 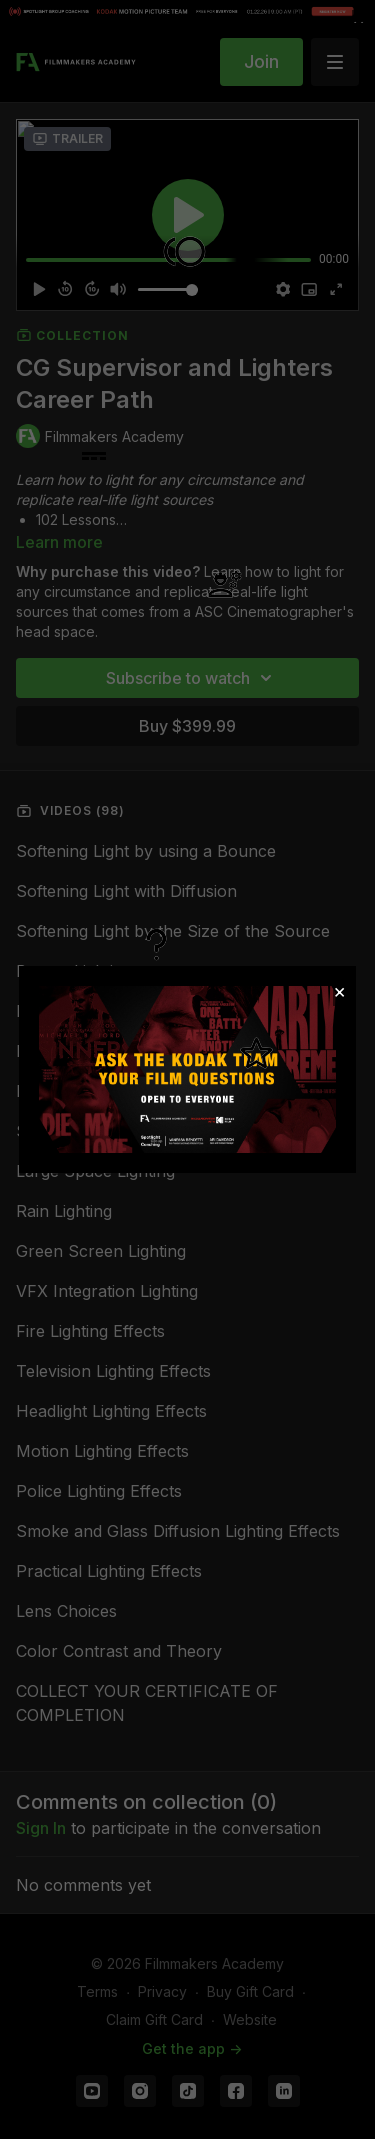 What do you see at coordinates (156, 944) in the screenshot?
I see `access help or support` at bounding box center [156, 944].